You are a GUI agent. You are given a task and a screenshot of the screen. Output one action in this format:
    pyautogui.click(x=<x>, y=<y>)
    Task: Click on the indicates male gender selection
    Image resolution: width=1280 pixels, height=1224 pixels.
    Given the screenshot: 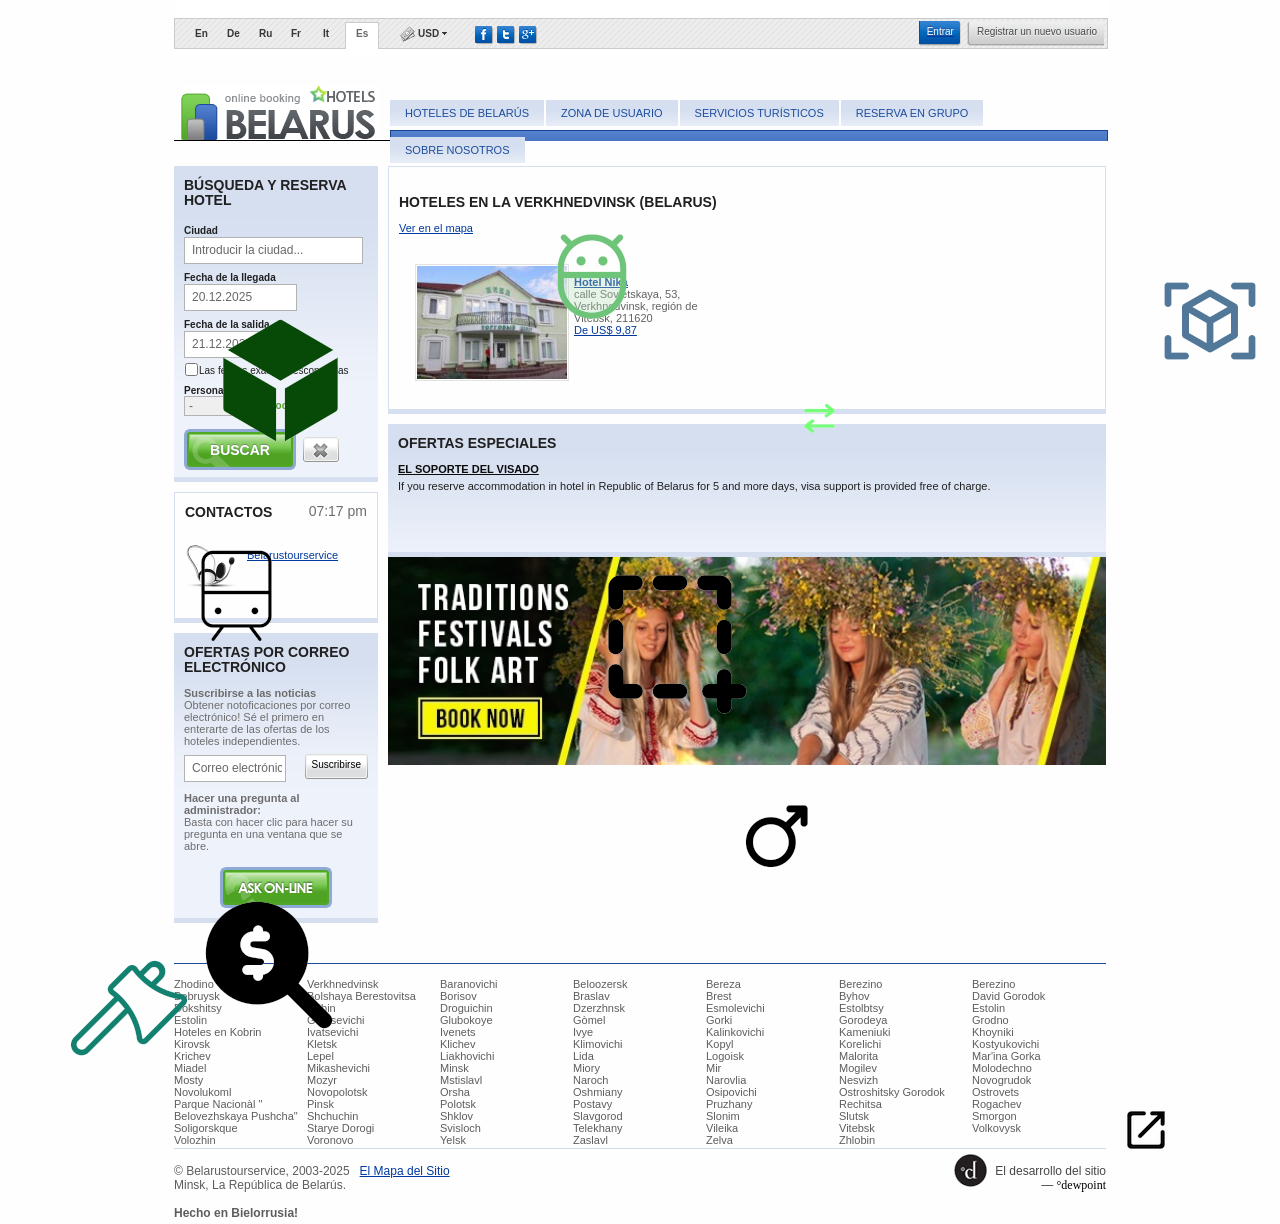 What is the action you would take?
    pyautogui.click(x=778, y=835)
    